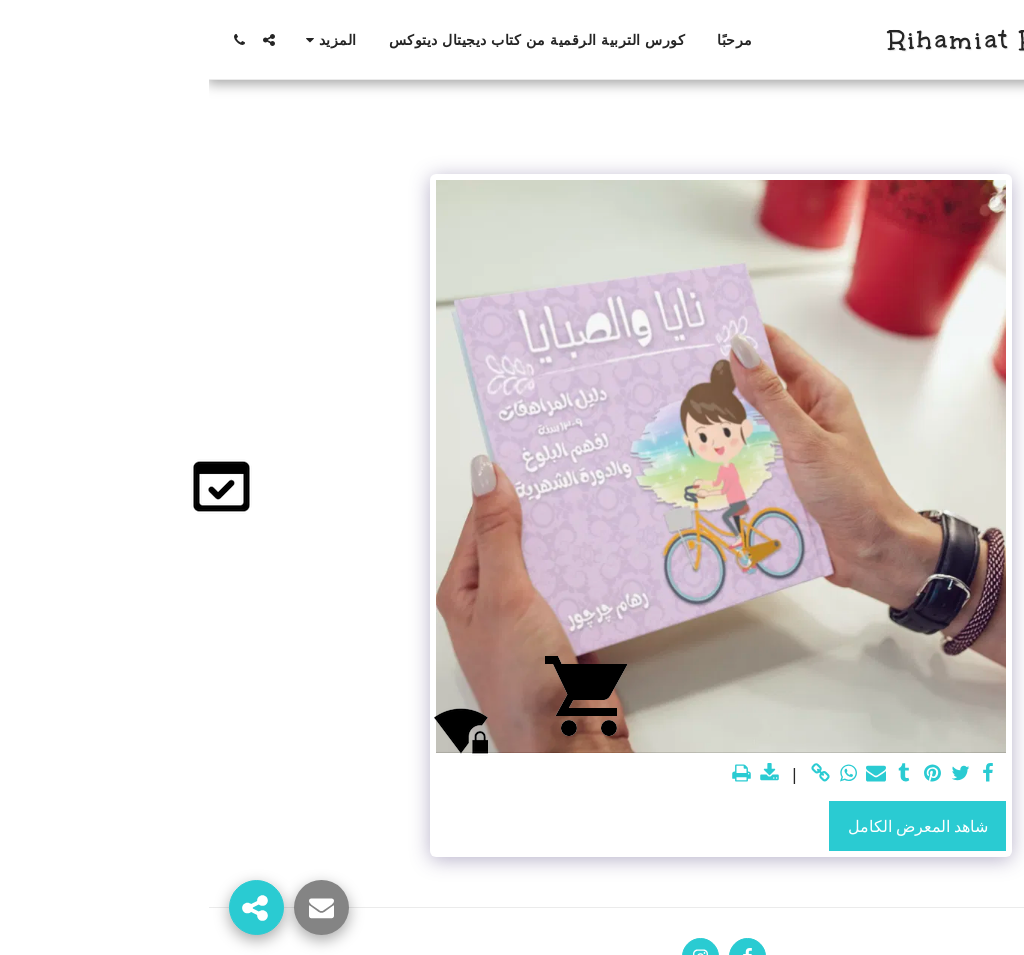 This screenshot has width=1024, height=955. I want to click on domain verification complete, so click(221, 486).